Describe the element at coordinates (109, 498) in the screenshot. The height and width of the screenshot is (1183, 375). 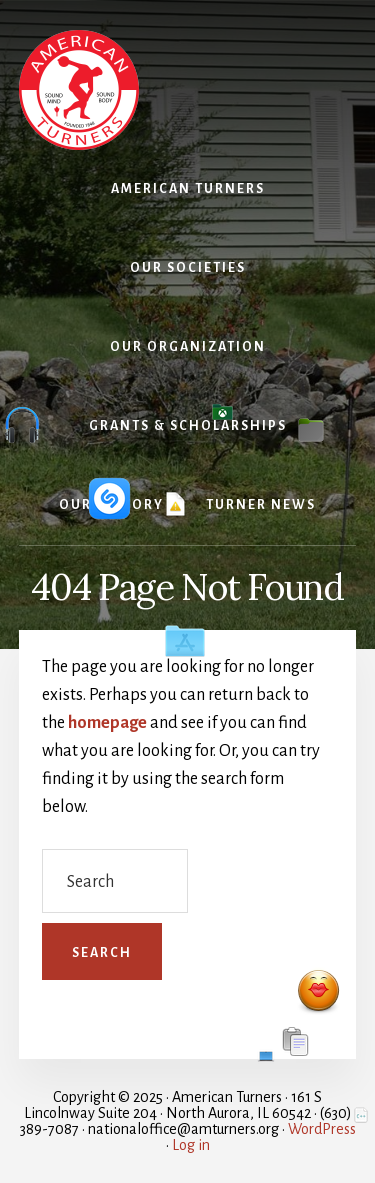
I see `identify a song playing nearby` at that location.